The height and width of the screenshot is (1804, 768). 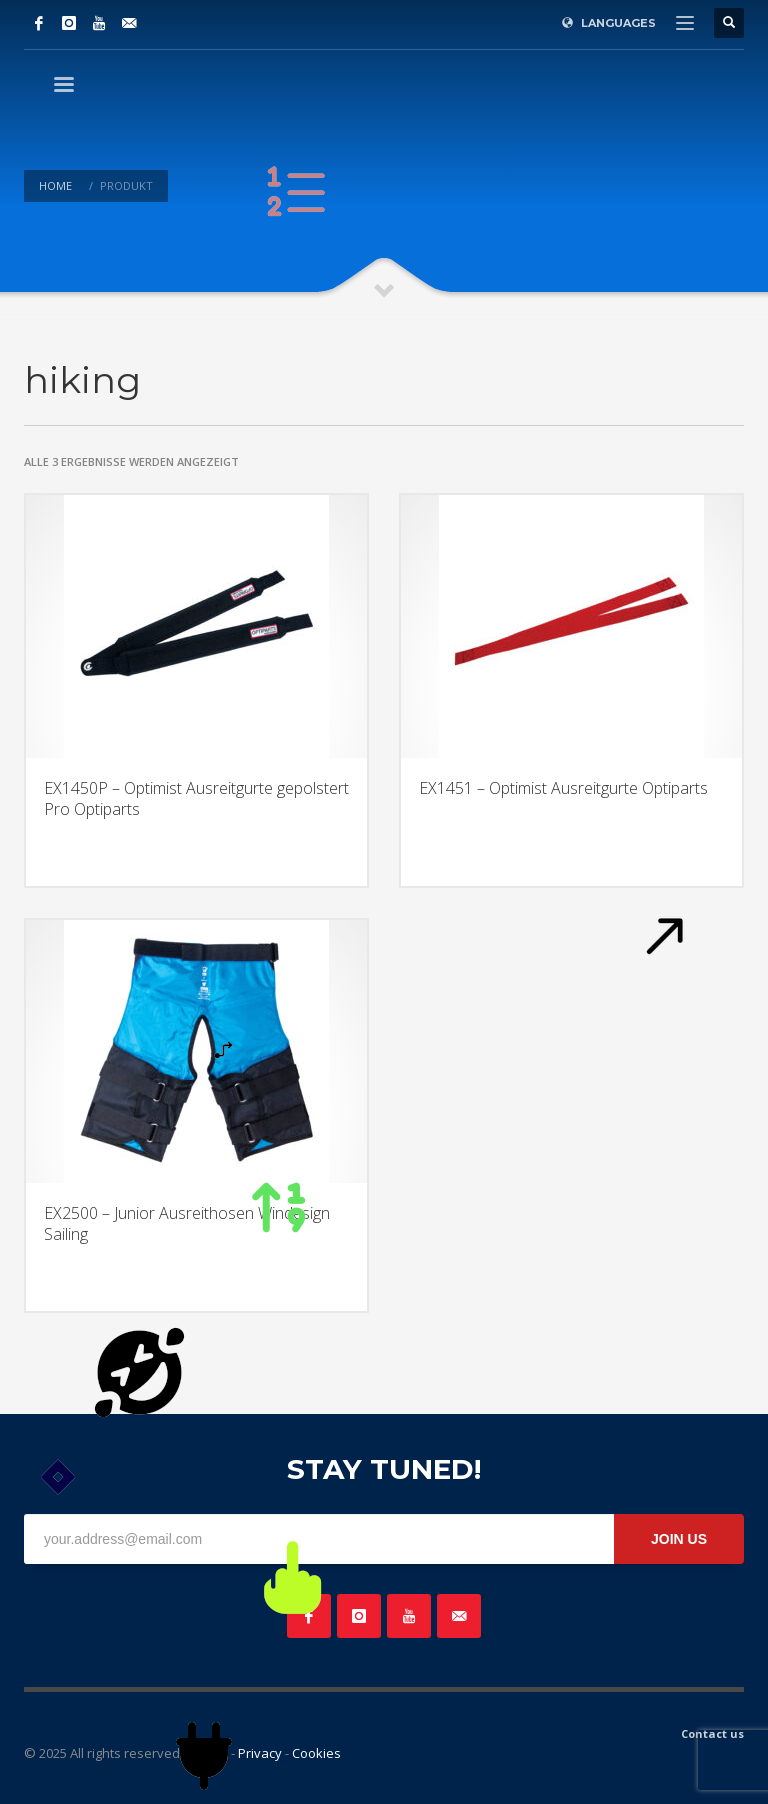 What do you see at coordinates (299, 192) in the screenshot?
I see `create a numbered list` at bounding box center [299, 192].